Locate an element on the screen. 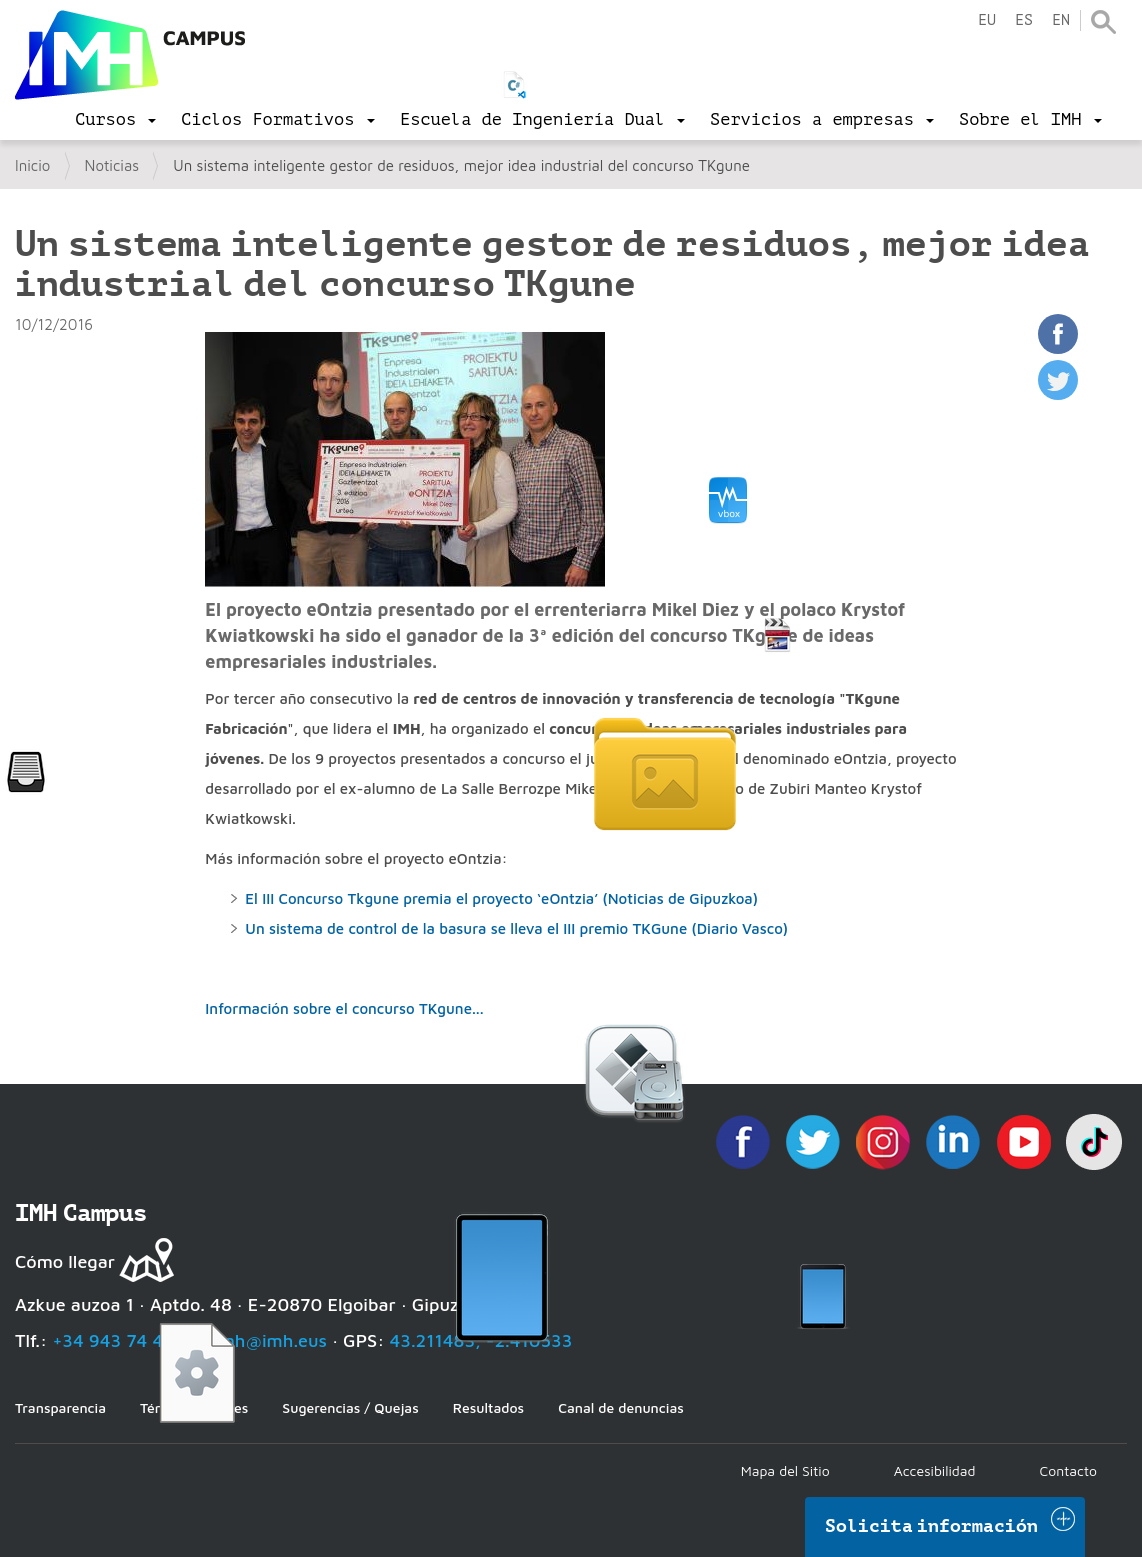 The image size is (1142, 1557). launch boot camp assistant to install windows on your mac is located at coordinates (631, 1070).